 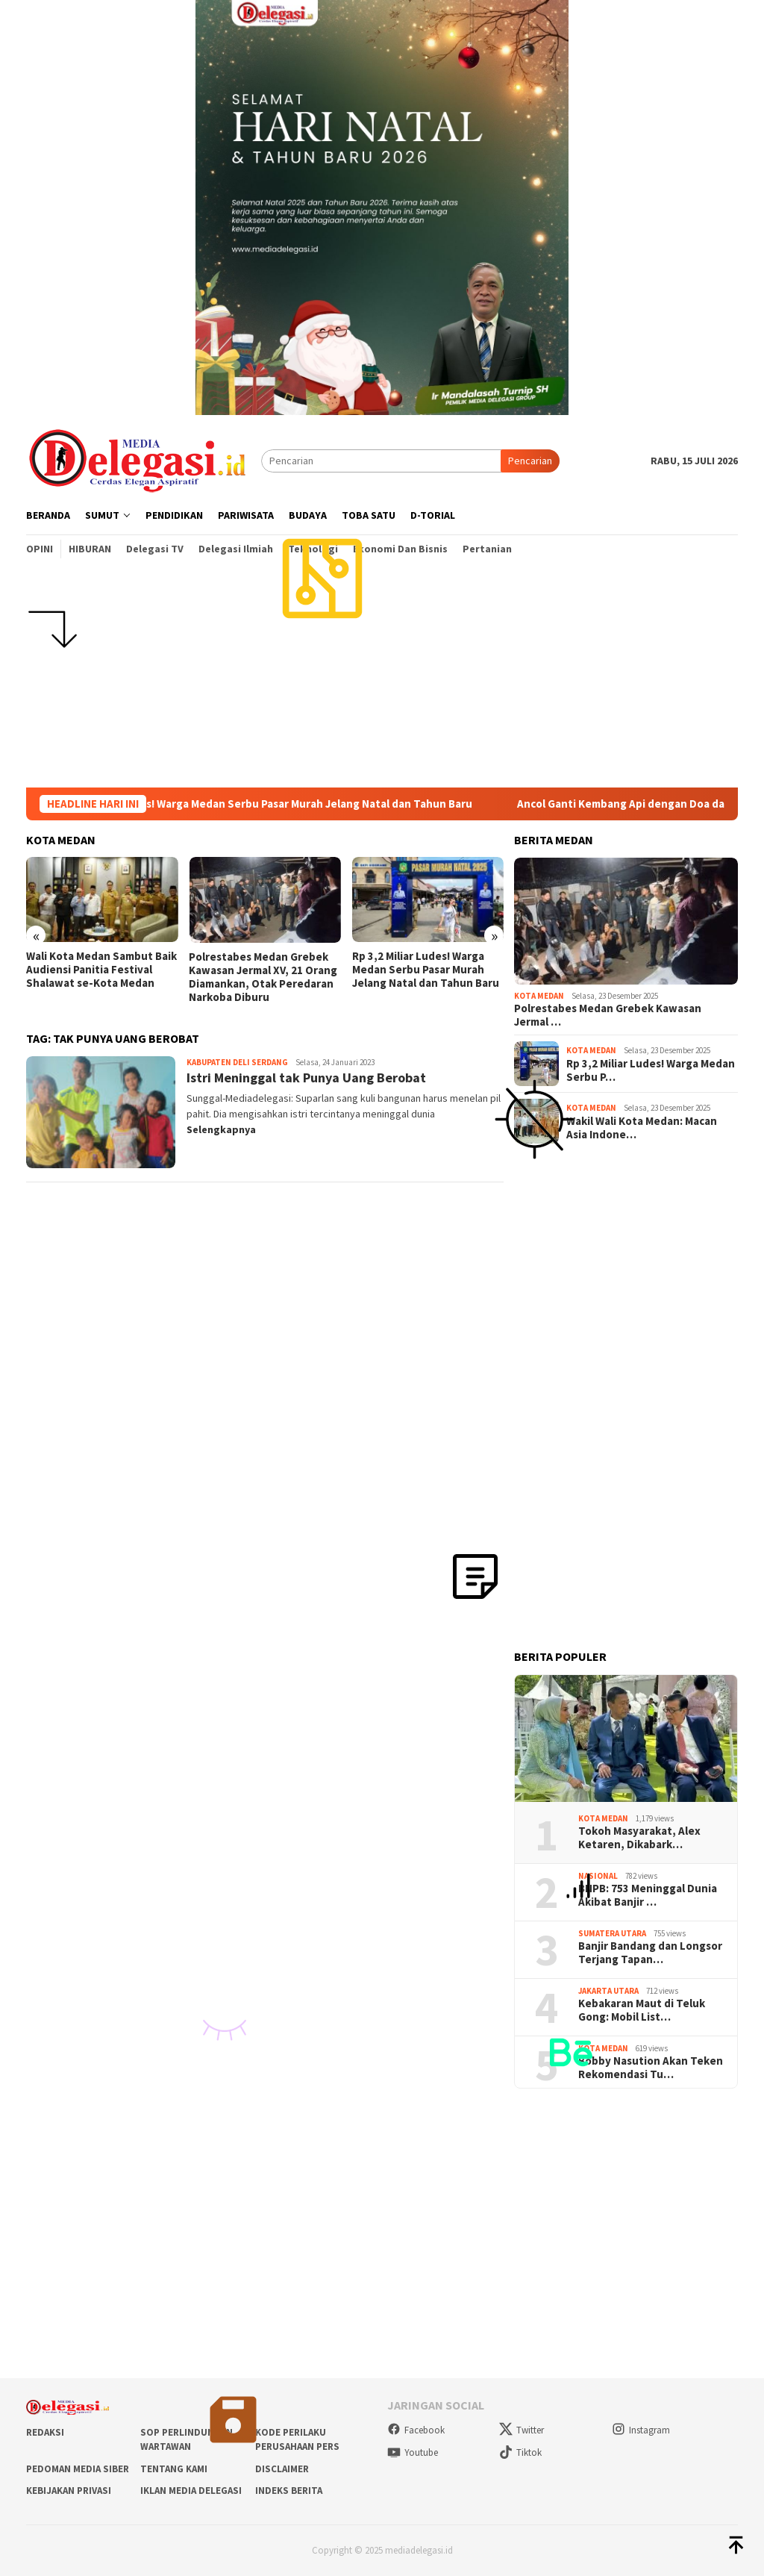 I want to click on link to Behance portfolio, so click(x=569, y=2052).